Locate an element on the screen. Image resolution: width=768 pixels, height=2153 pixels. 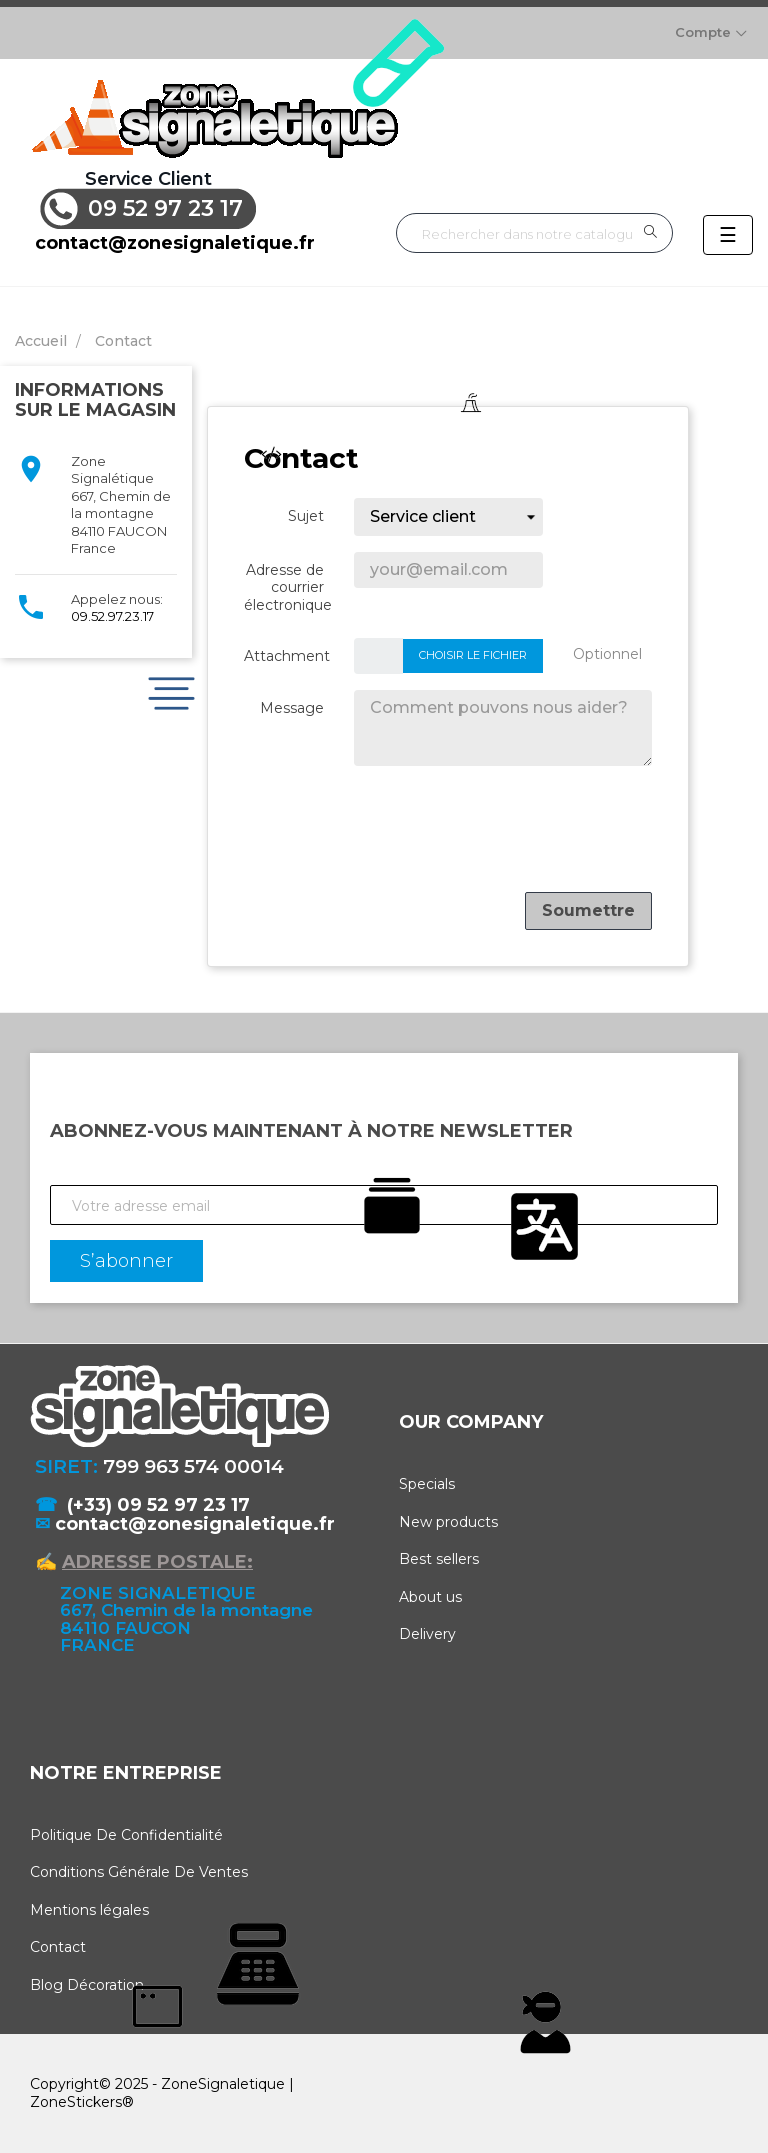
center align text is located at coordinates (171, 694).